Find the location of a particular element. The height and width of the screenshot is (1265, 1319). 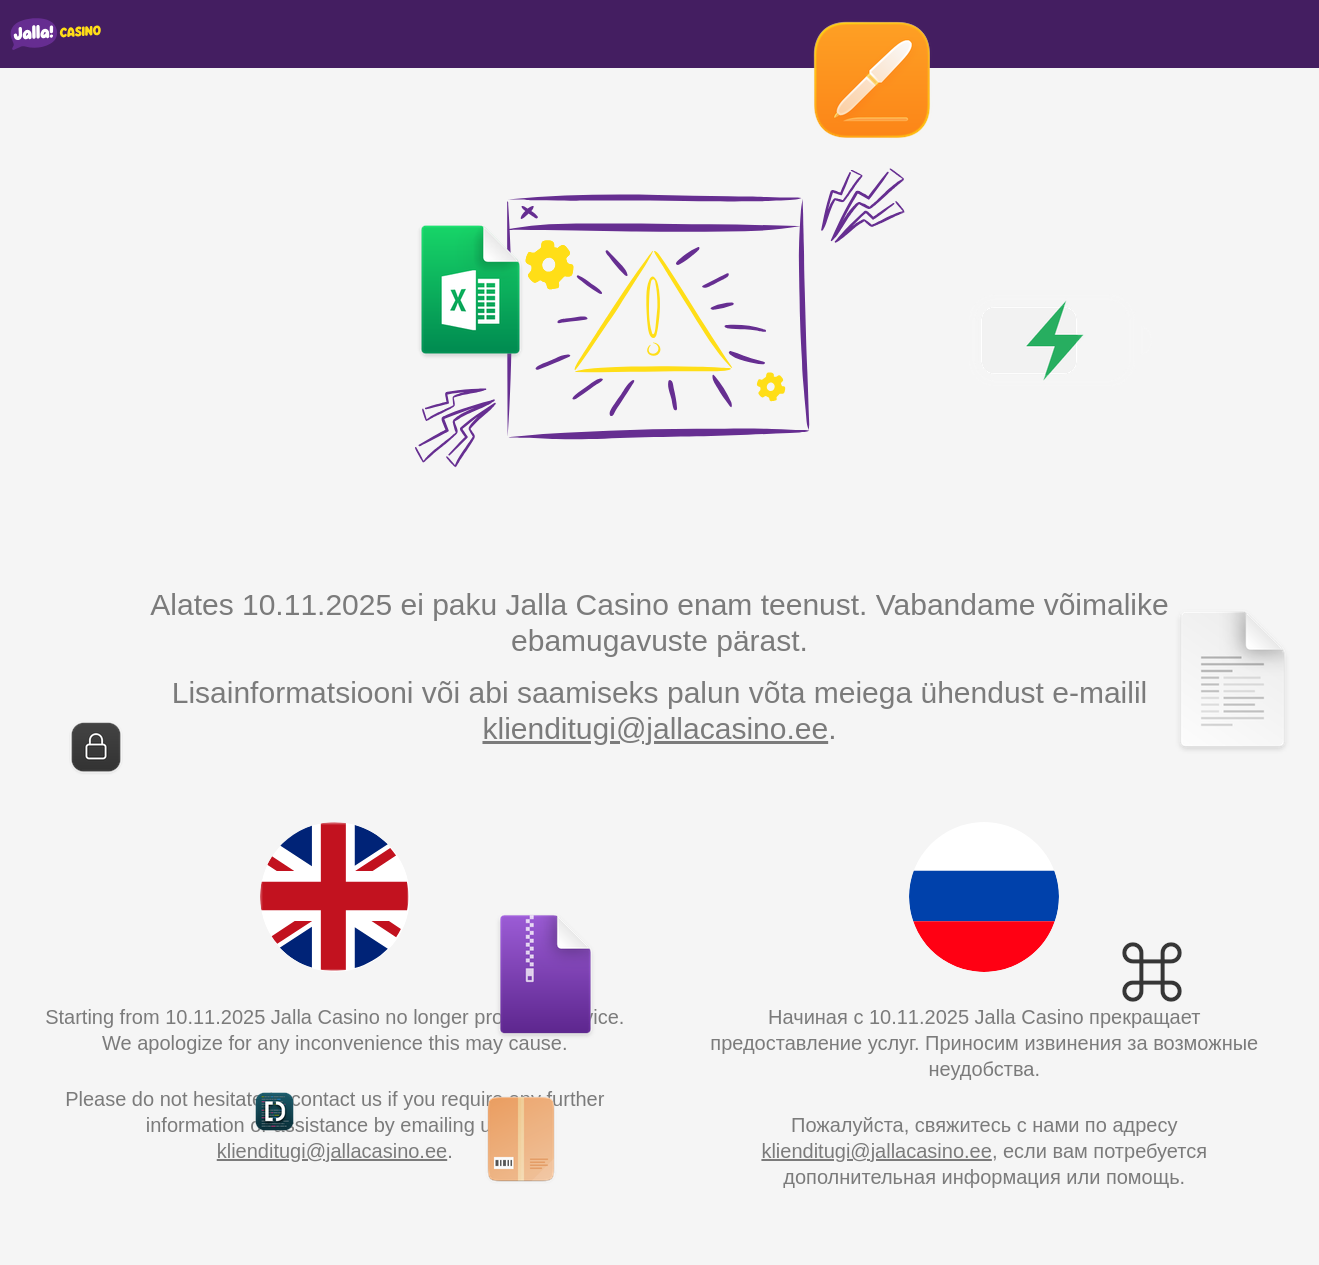

battery at 60% and currently charging is located at coordinates (1060, 340).